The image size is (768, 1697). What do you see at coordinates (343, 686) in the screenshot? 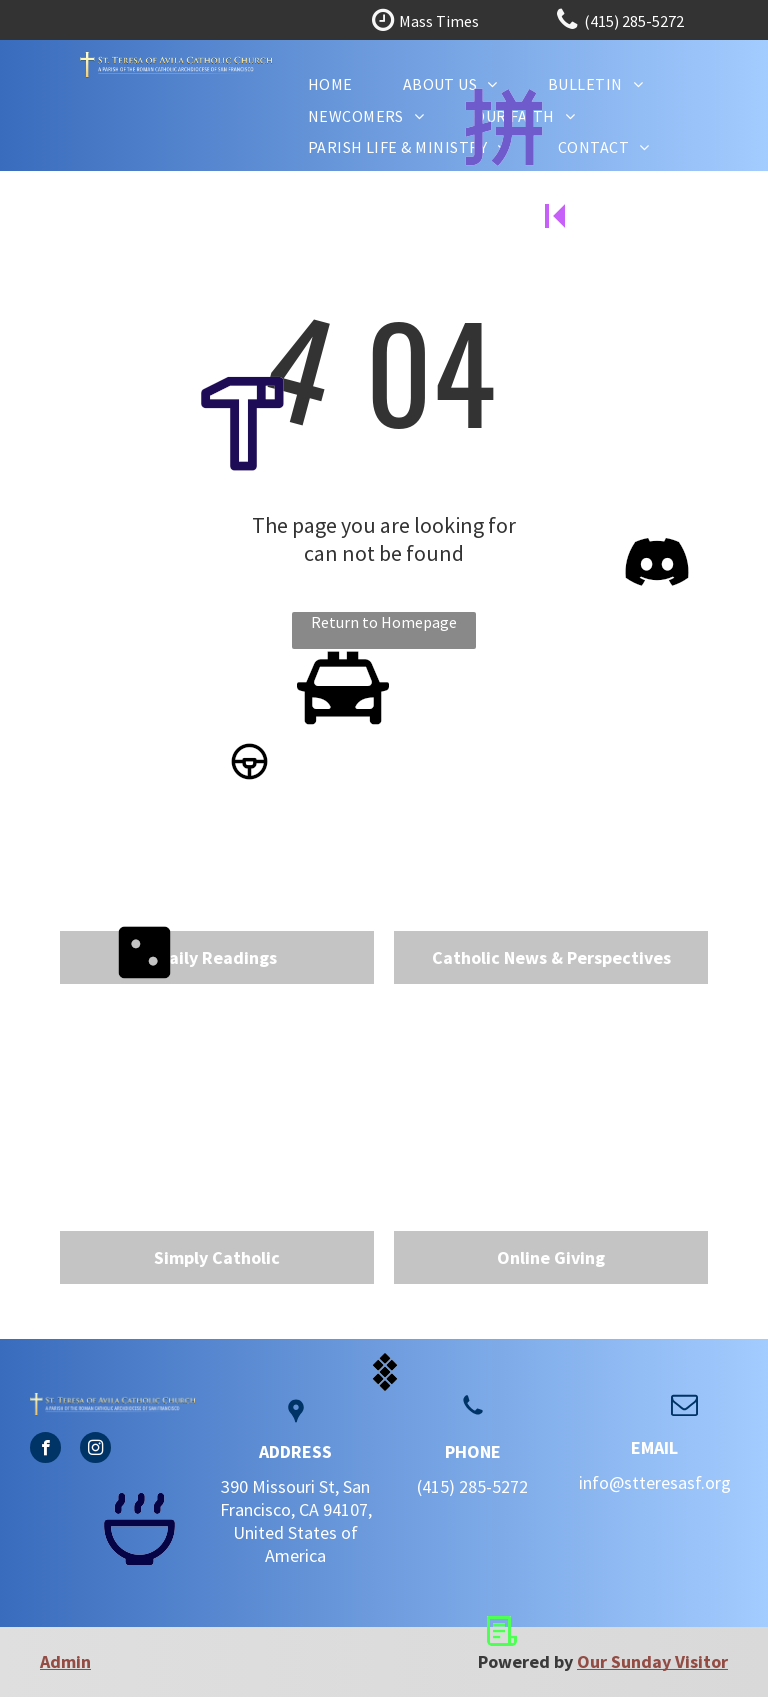
I see `view nearby police stations or services` at bounding box center [343, 686].